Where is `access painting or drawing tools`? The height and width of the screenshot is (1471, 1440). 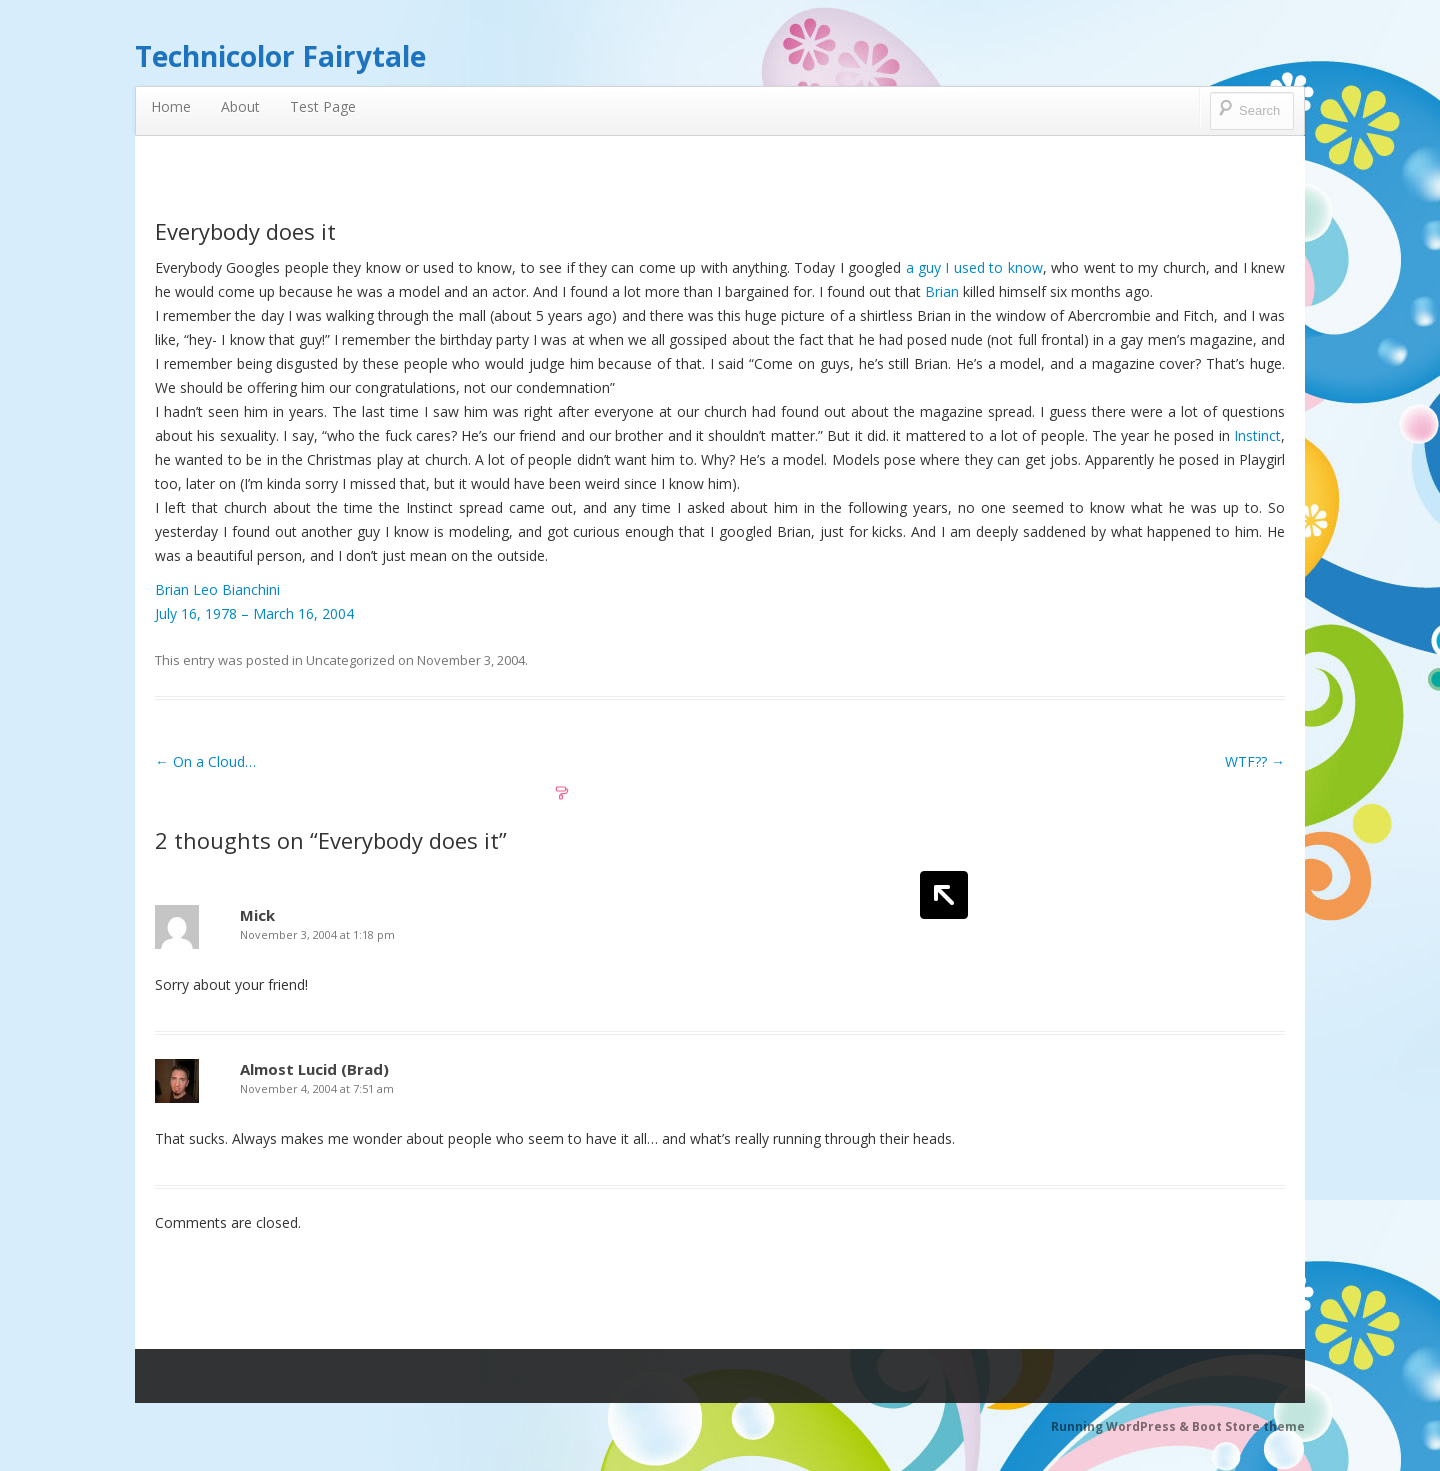
access painting or drawing tools is located at coordinates (561, 793).